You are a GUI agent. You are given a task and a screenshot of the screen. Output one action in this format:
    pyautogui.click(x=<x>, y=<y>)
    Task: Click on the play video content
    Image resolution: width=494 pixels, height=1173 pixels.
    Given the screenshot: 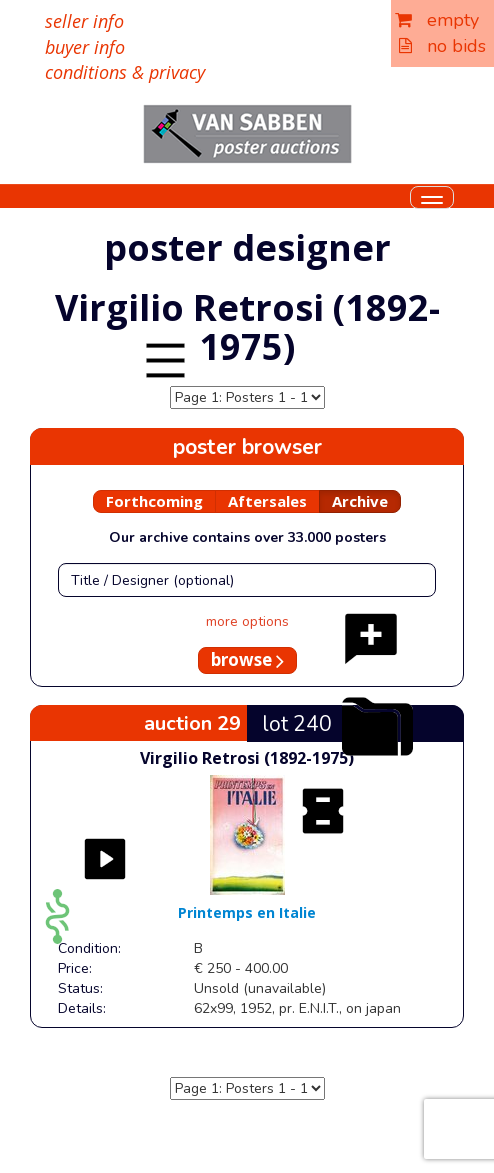 What is the action you would take?
    pyautogui.click(x=105, y=859)
    